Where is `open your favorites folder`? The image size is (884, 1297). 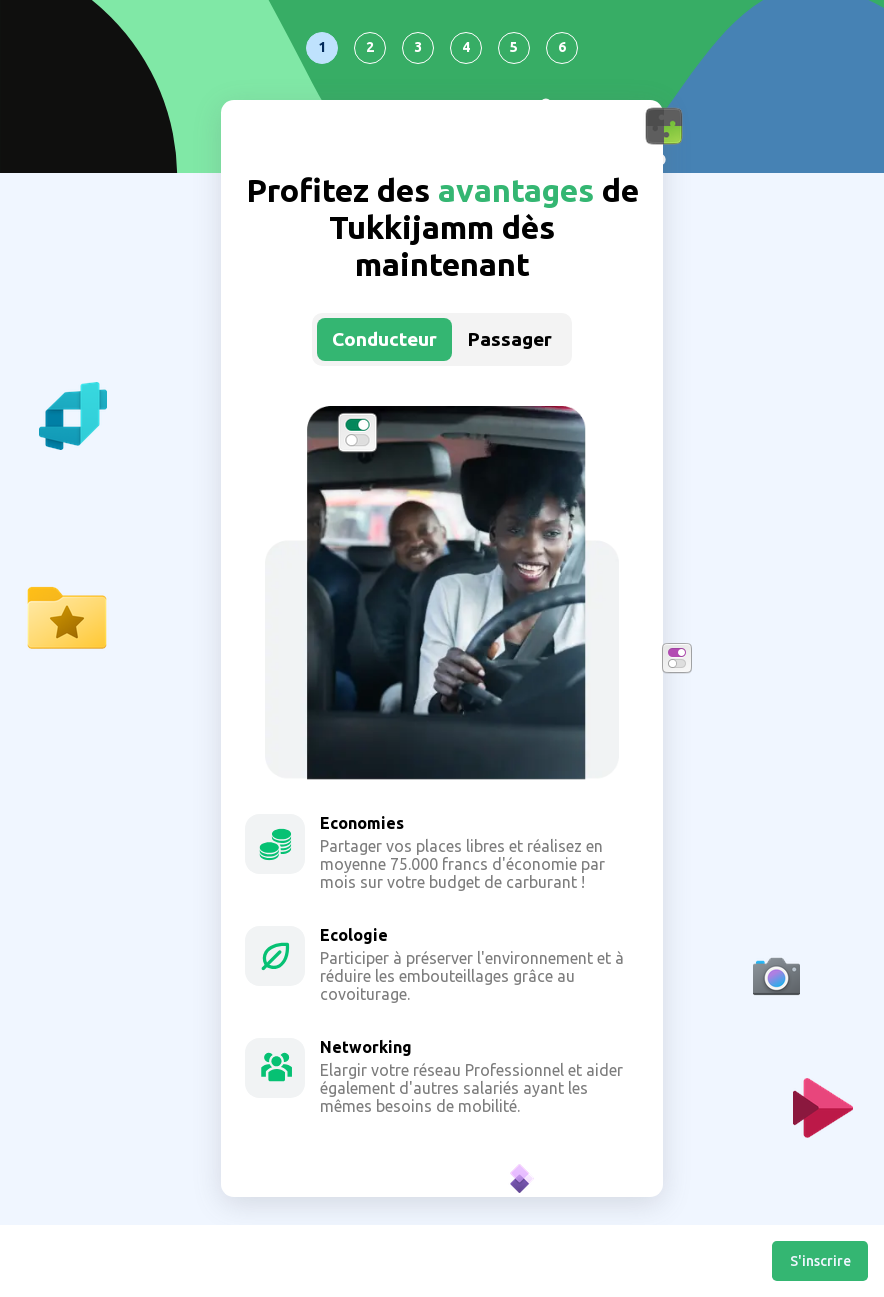 open your favorites folder is located at coordinates (67, 620).